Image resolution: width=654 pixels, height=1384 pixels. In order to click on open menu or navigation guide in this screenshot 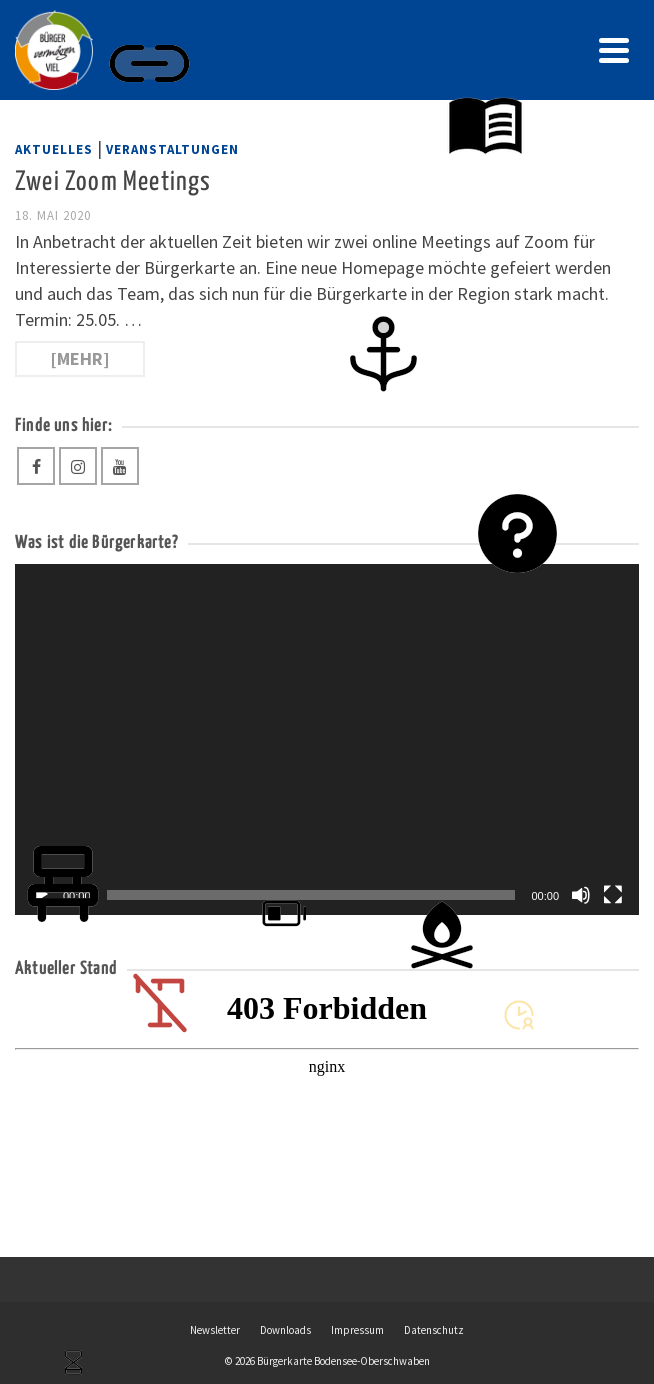, I will do `click(485, 122)`.